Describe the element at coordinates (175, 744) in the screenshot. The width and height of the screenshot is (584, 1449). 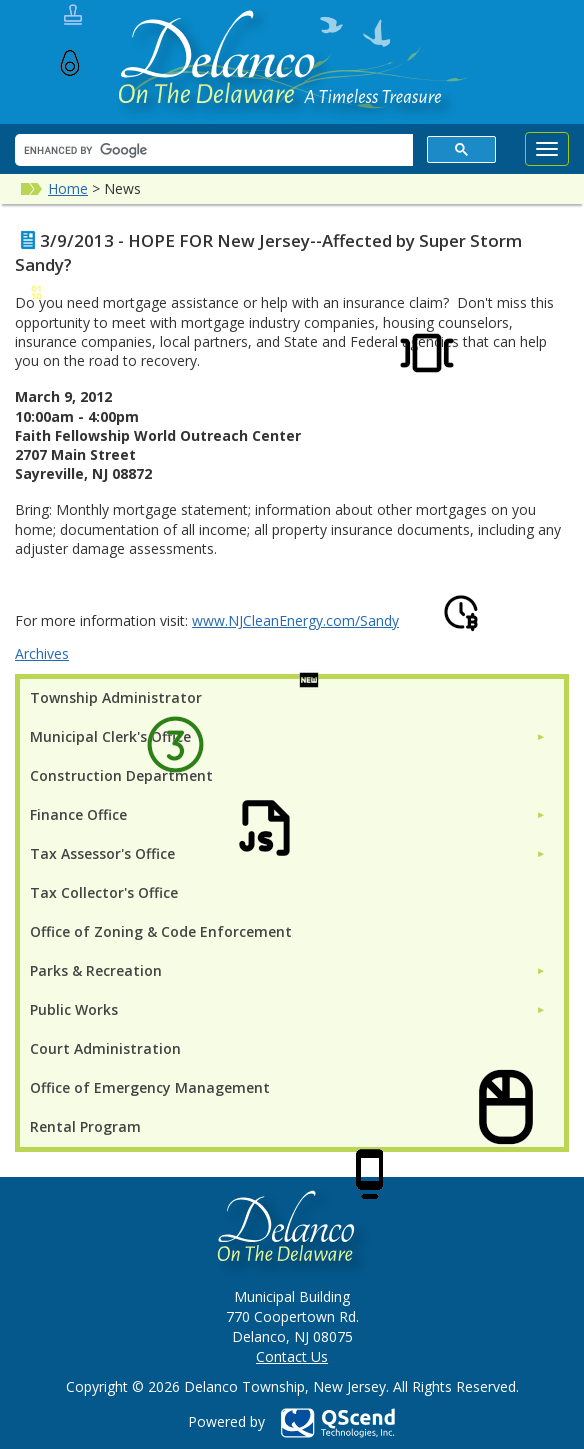
I see `indicates step three in a multi-step process` at that location.